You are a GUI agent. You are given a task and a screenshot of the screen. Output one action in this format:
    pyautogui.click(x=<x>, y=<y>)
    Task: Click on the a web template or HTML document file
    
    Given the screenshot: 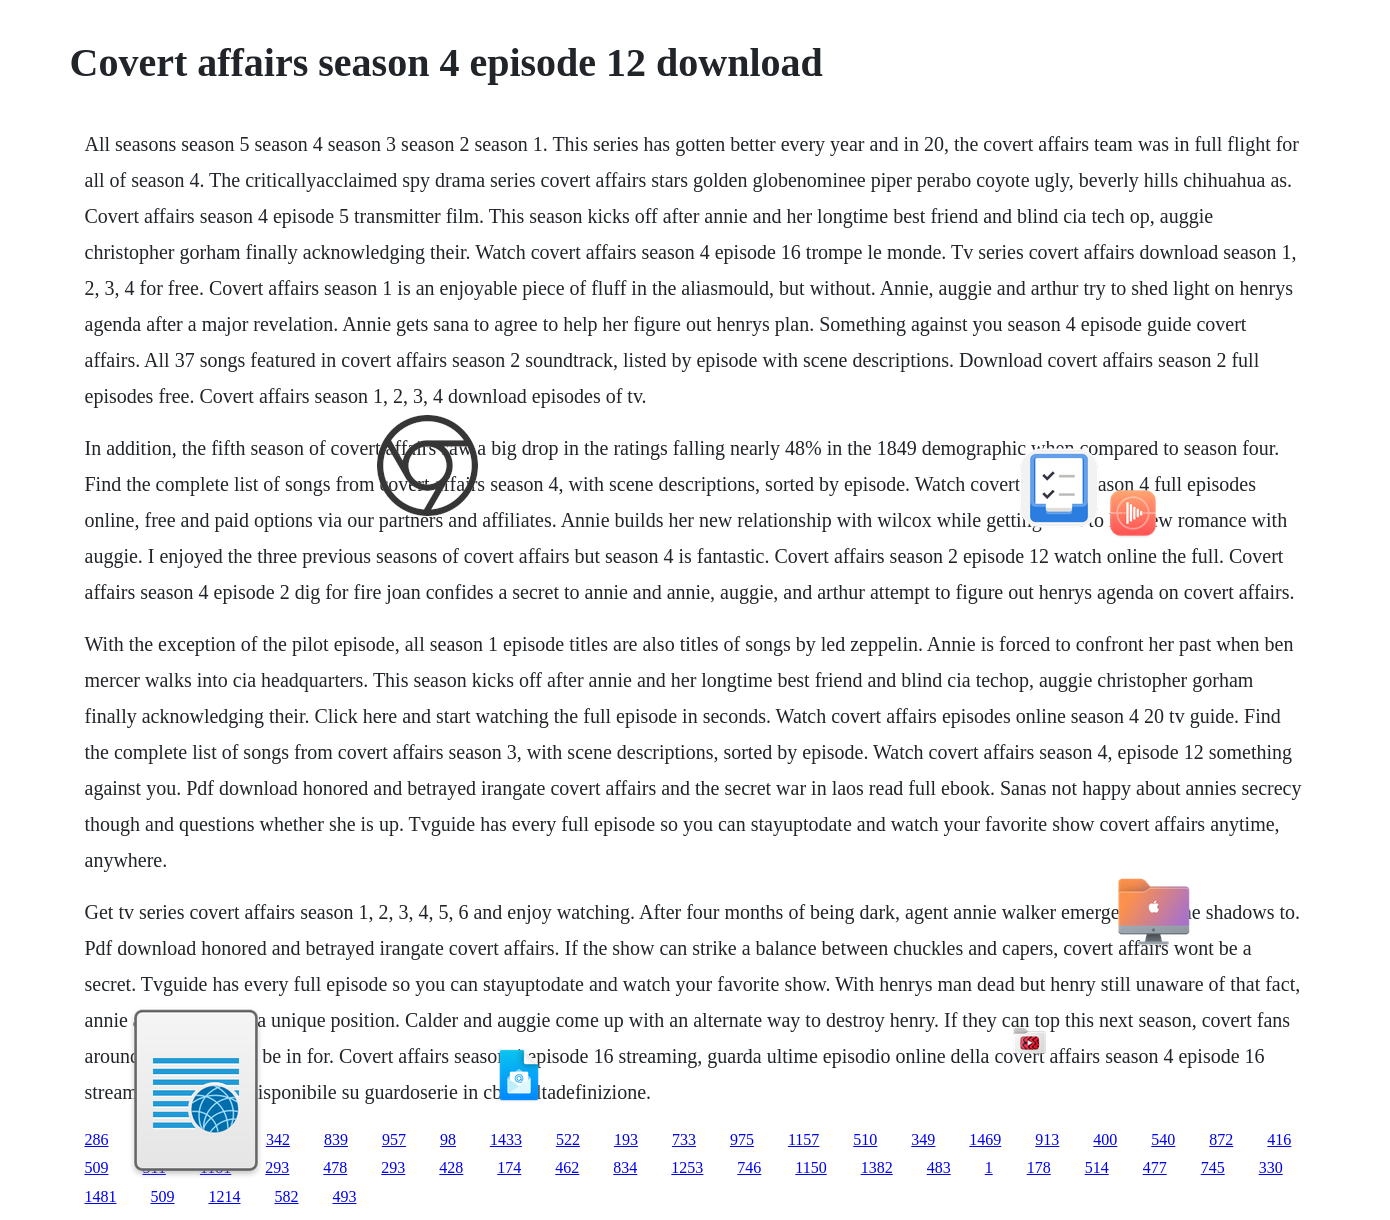 What is the action you would take?
    pyautogui.click(x=196, y=1093)
    